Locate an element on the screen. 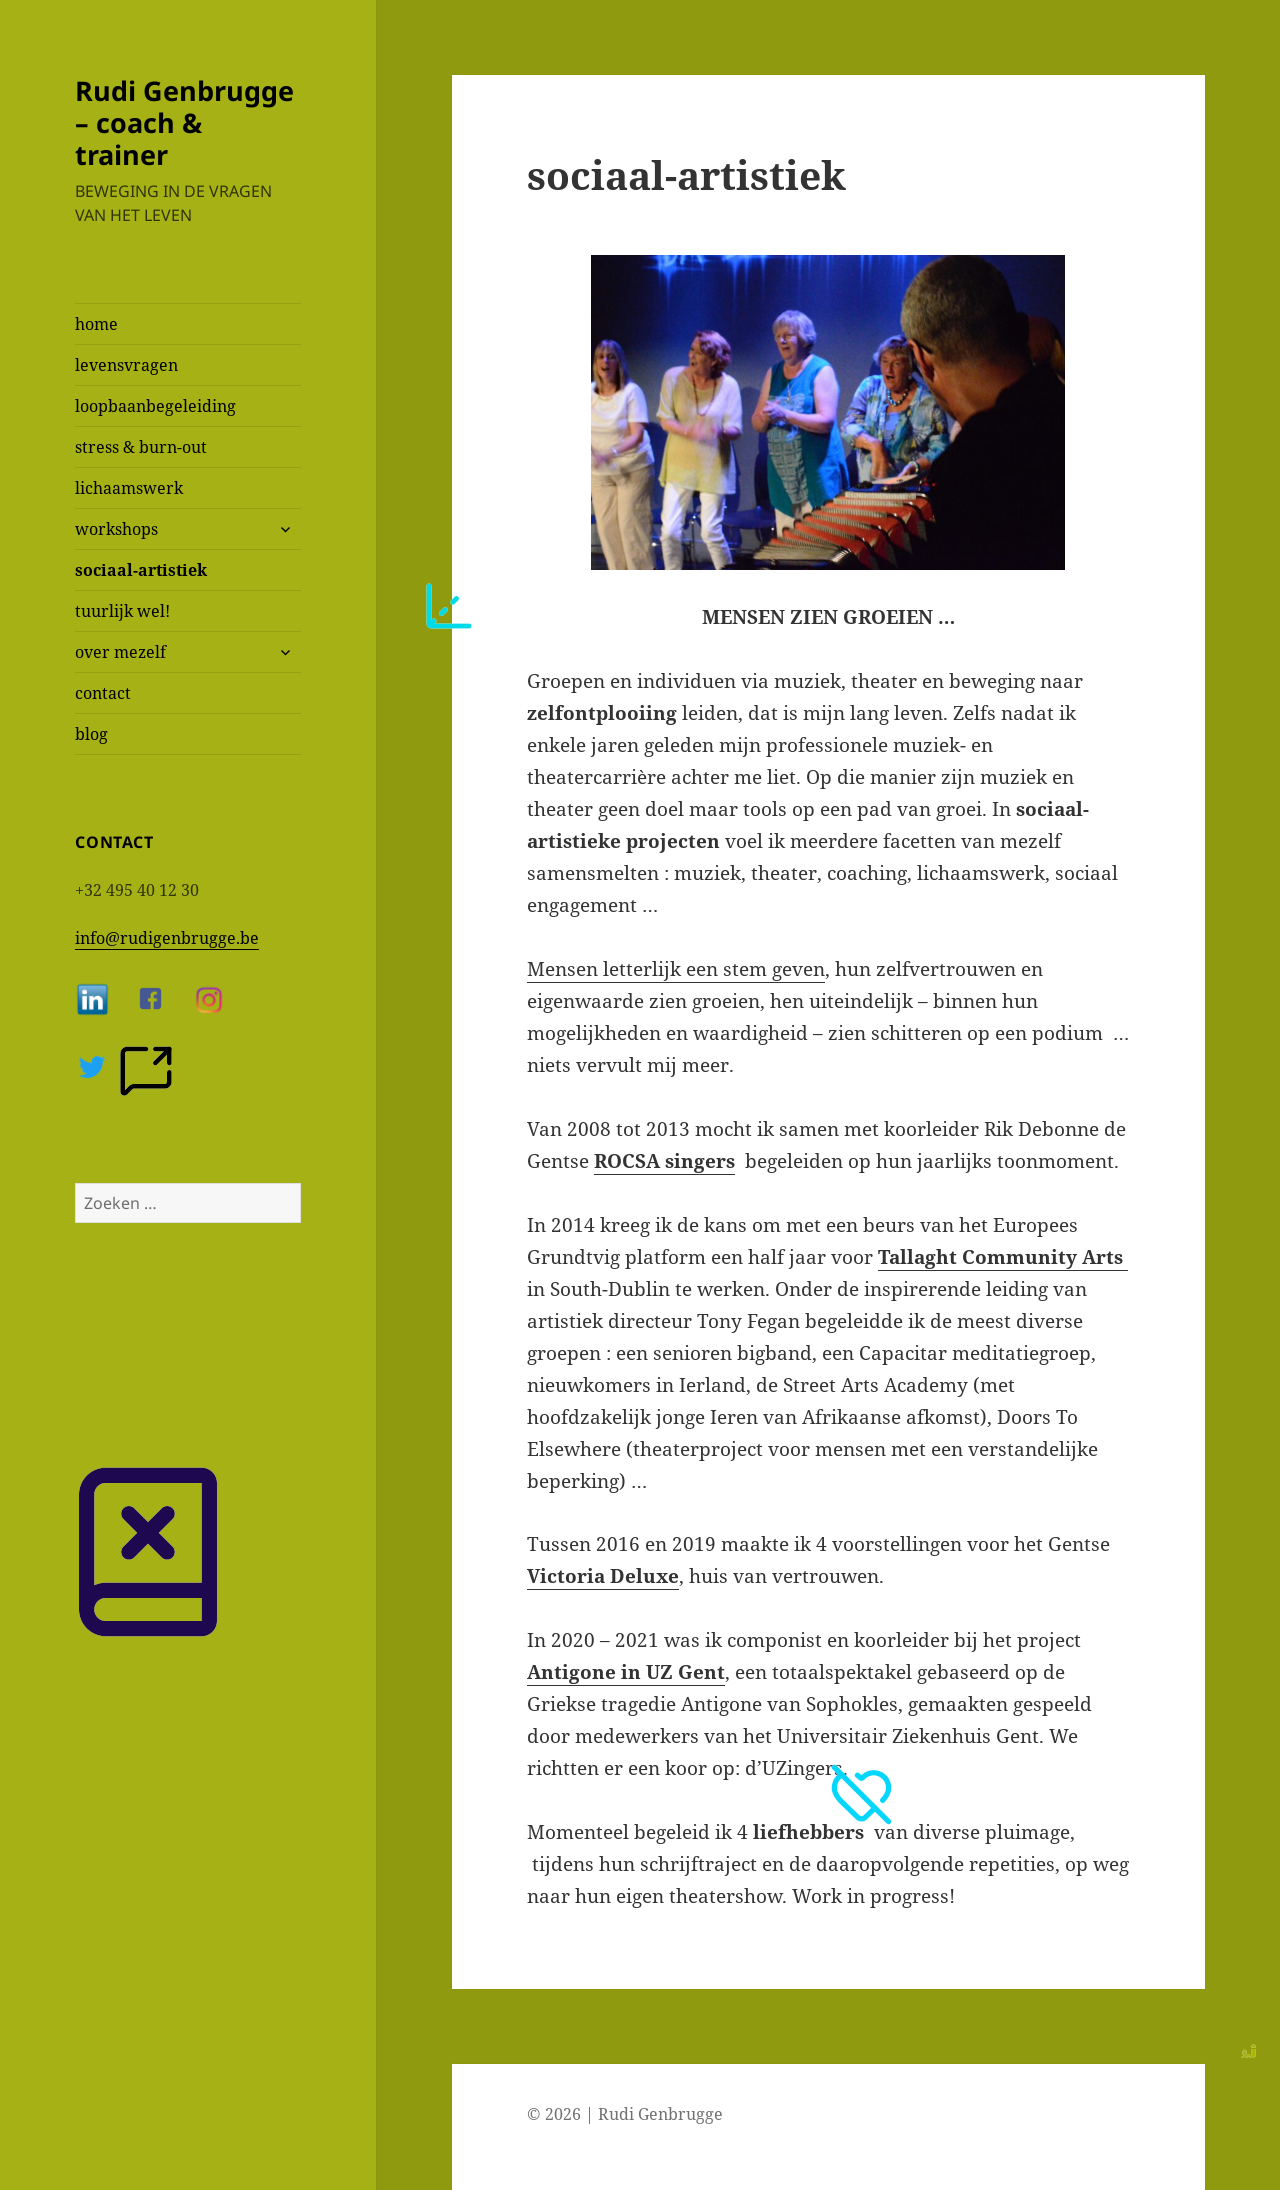 The height and width of the screenshot is (2190, 1280). toggle 3D view mode is located at coordinates (449, 606).